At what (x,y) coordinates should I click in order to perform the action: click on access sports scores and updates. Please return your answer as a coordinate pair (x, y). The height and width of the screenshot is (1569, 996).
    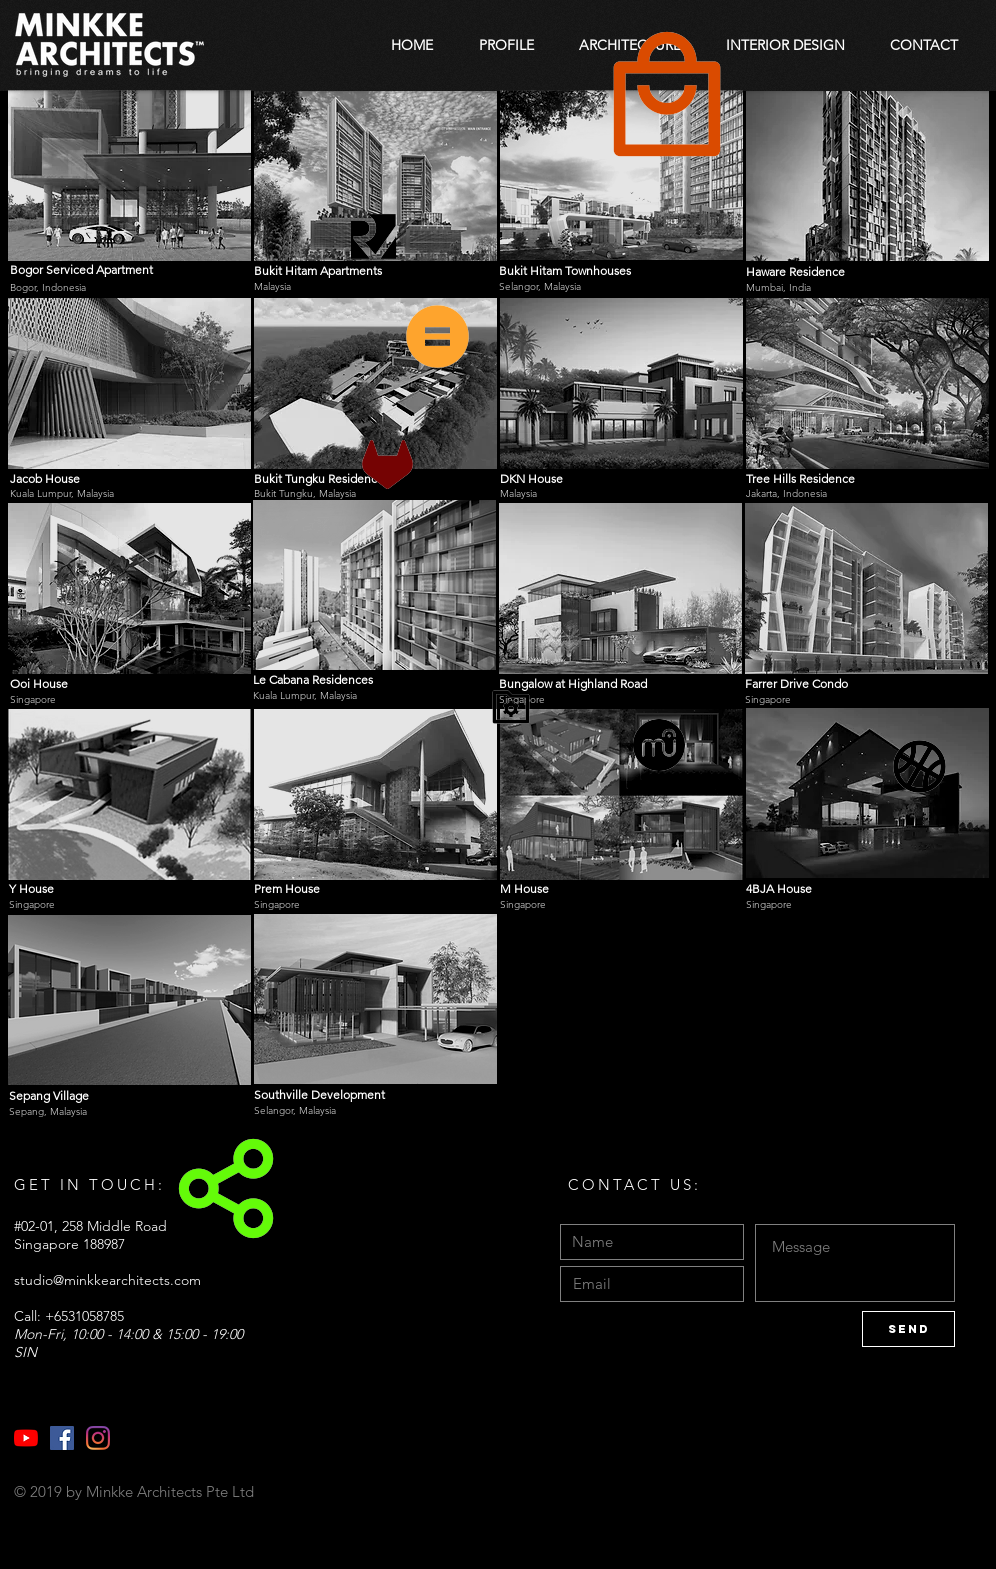
    Looking at the image, I should click on (919, 766).